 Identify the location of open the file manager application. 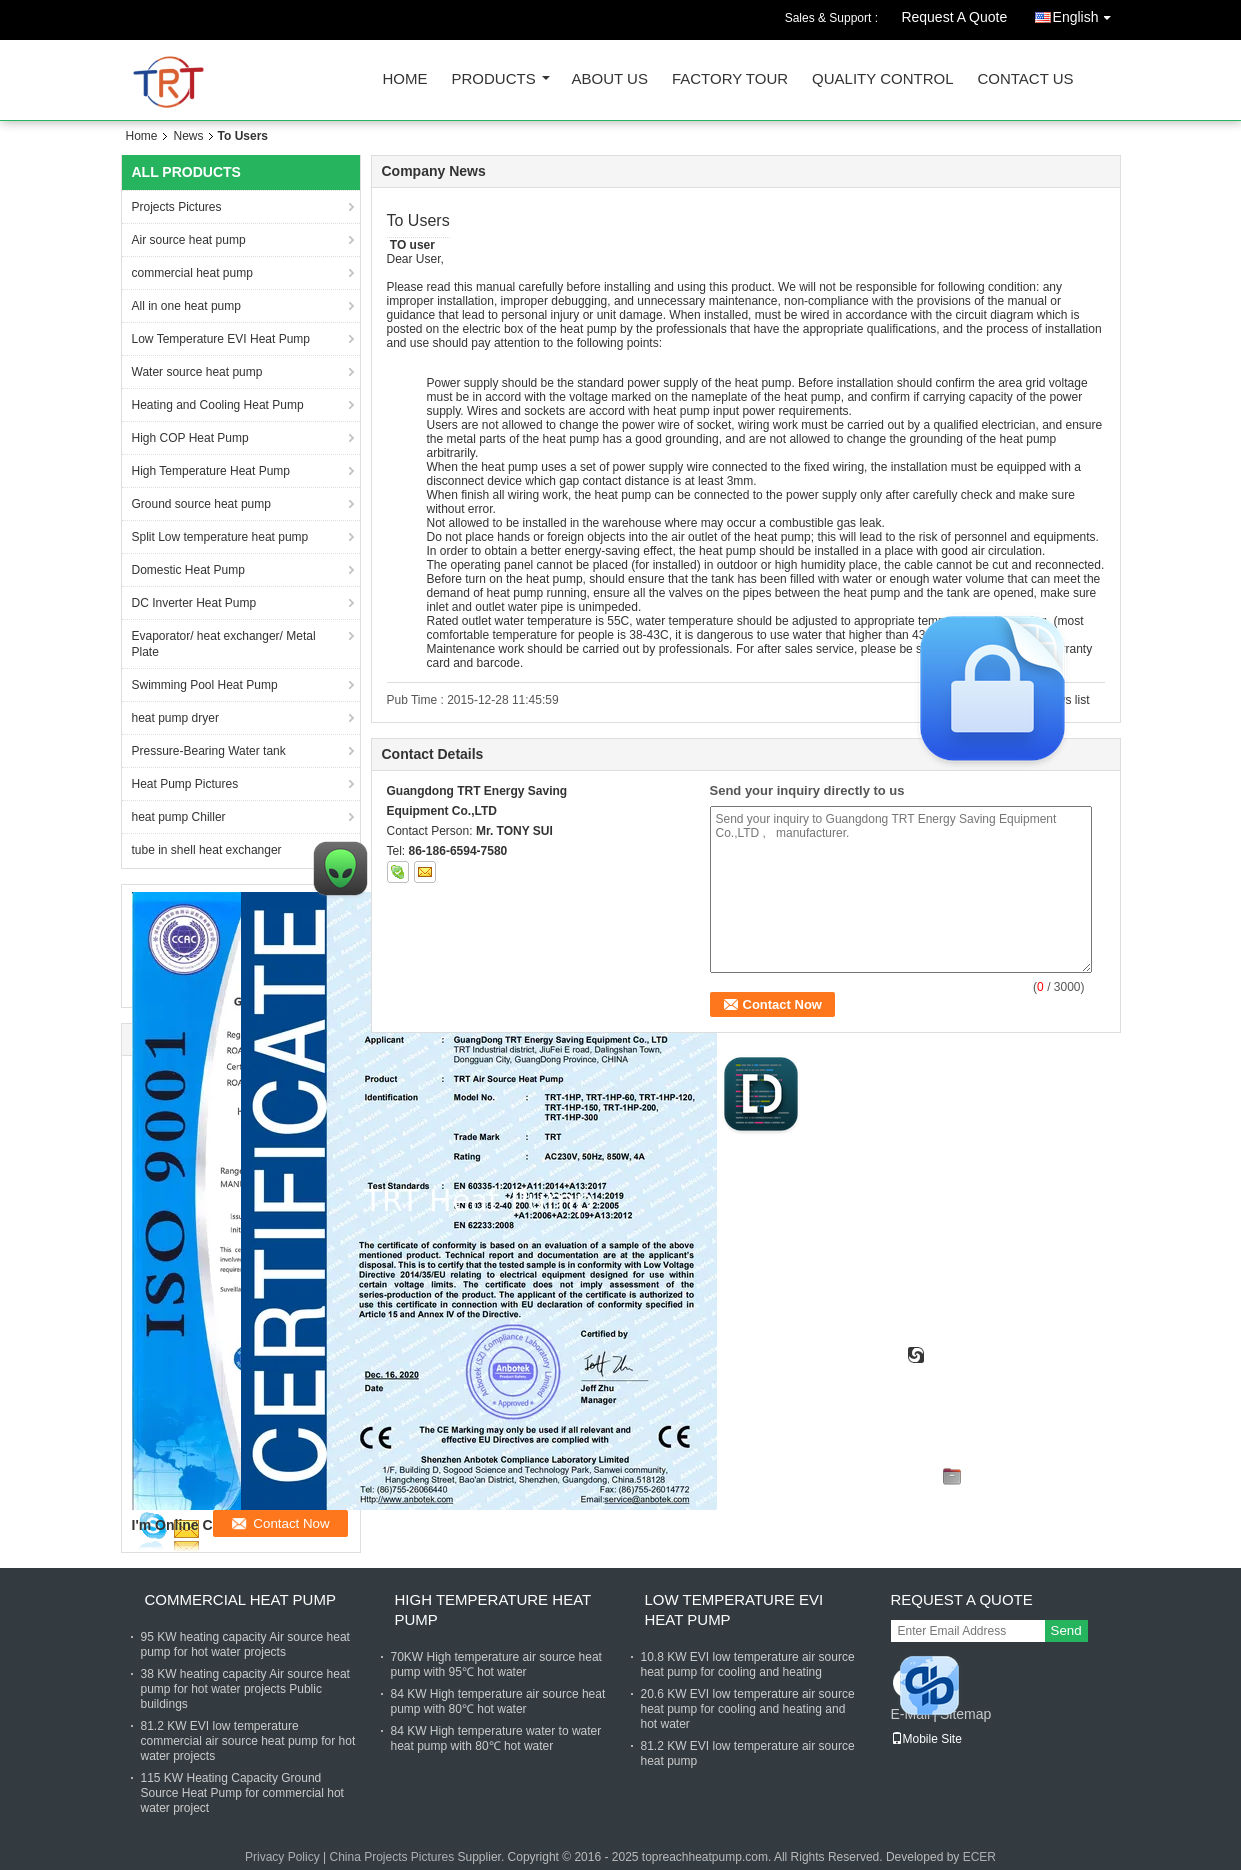
(952, 1476).